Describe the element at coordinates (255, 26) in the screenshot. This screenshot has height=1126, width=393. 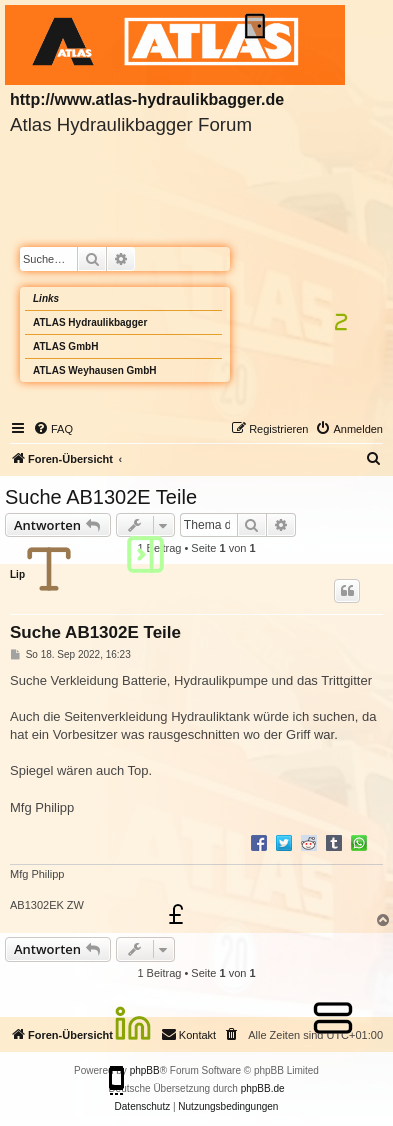
I see `access door sensor settings` at that location.